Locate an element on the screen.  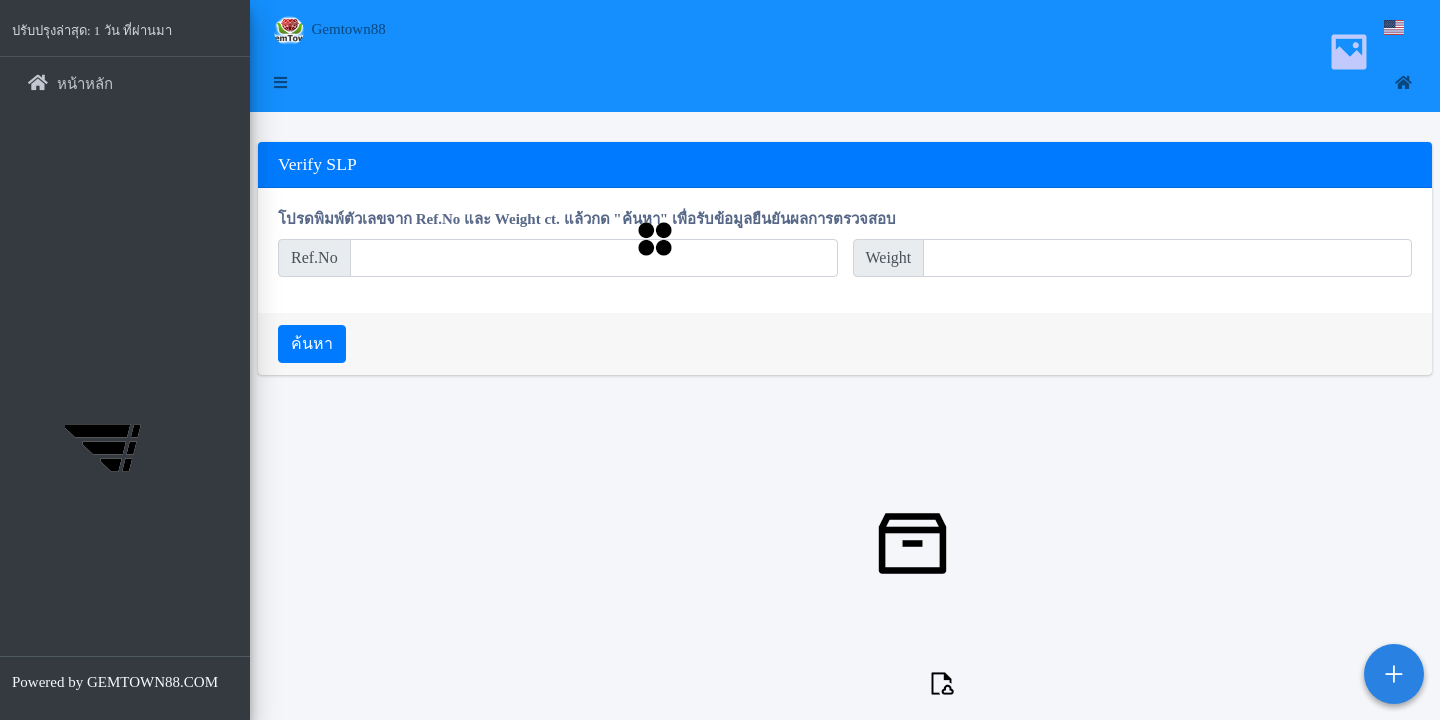
view image or photo is located at coordinates (1349, 52).